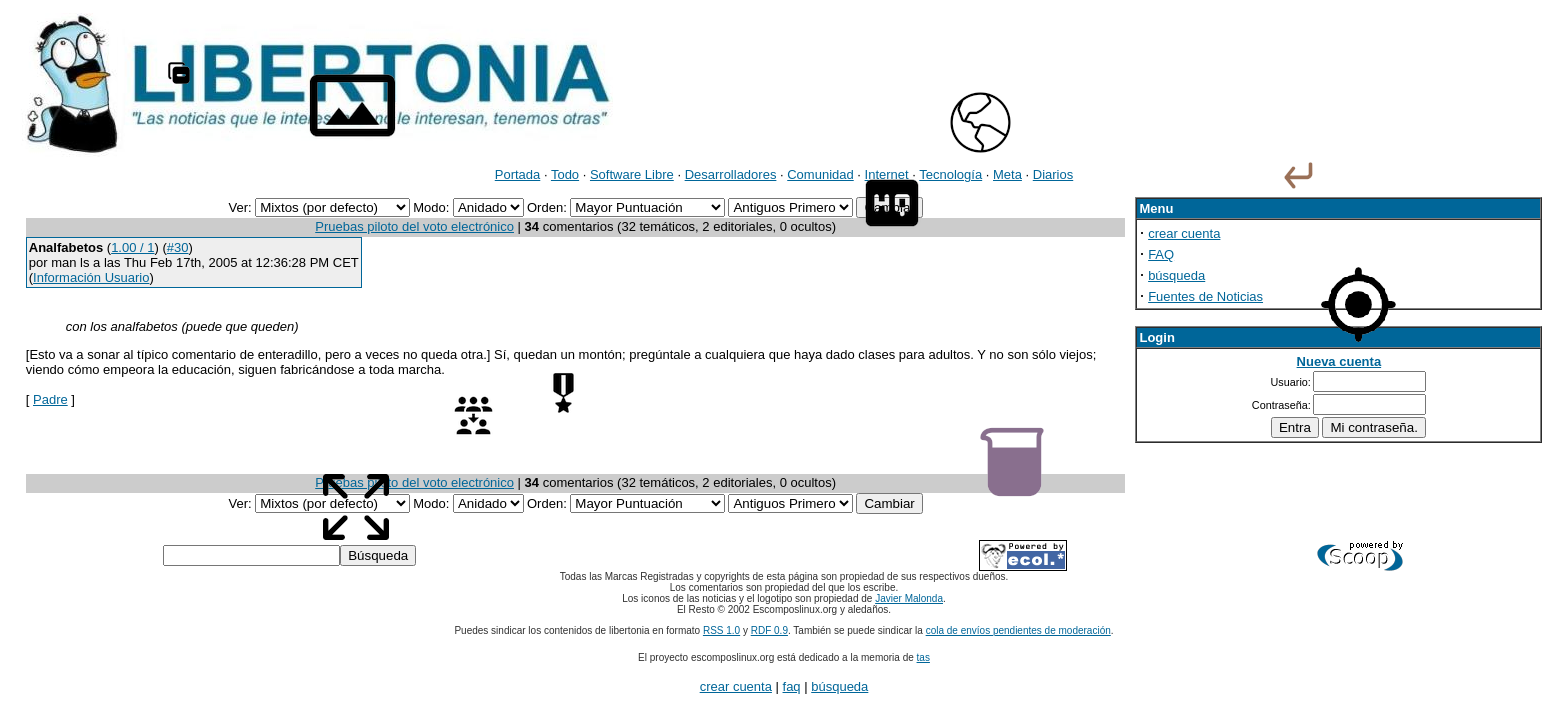 Image resolution: width=1568 pixels, height=720 pixels. What do you see at coordinates (179, 73) in the screenshot?
I see `remove an item from clipboard` at bounding box center [179, 73].